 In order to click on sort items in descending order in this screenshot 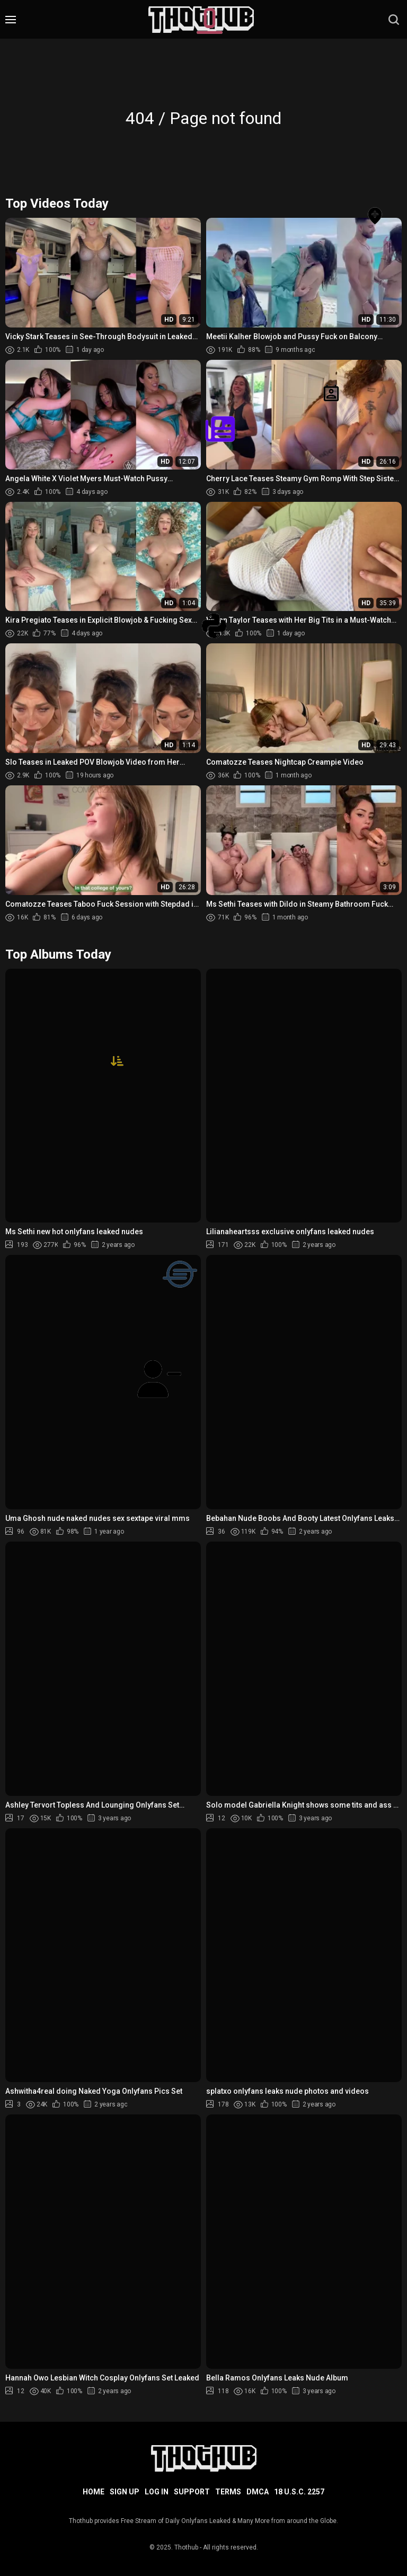, I will do `click(117, 1061)`.